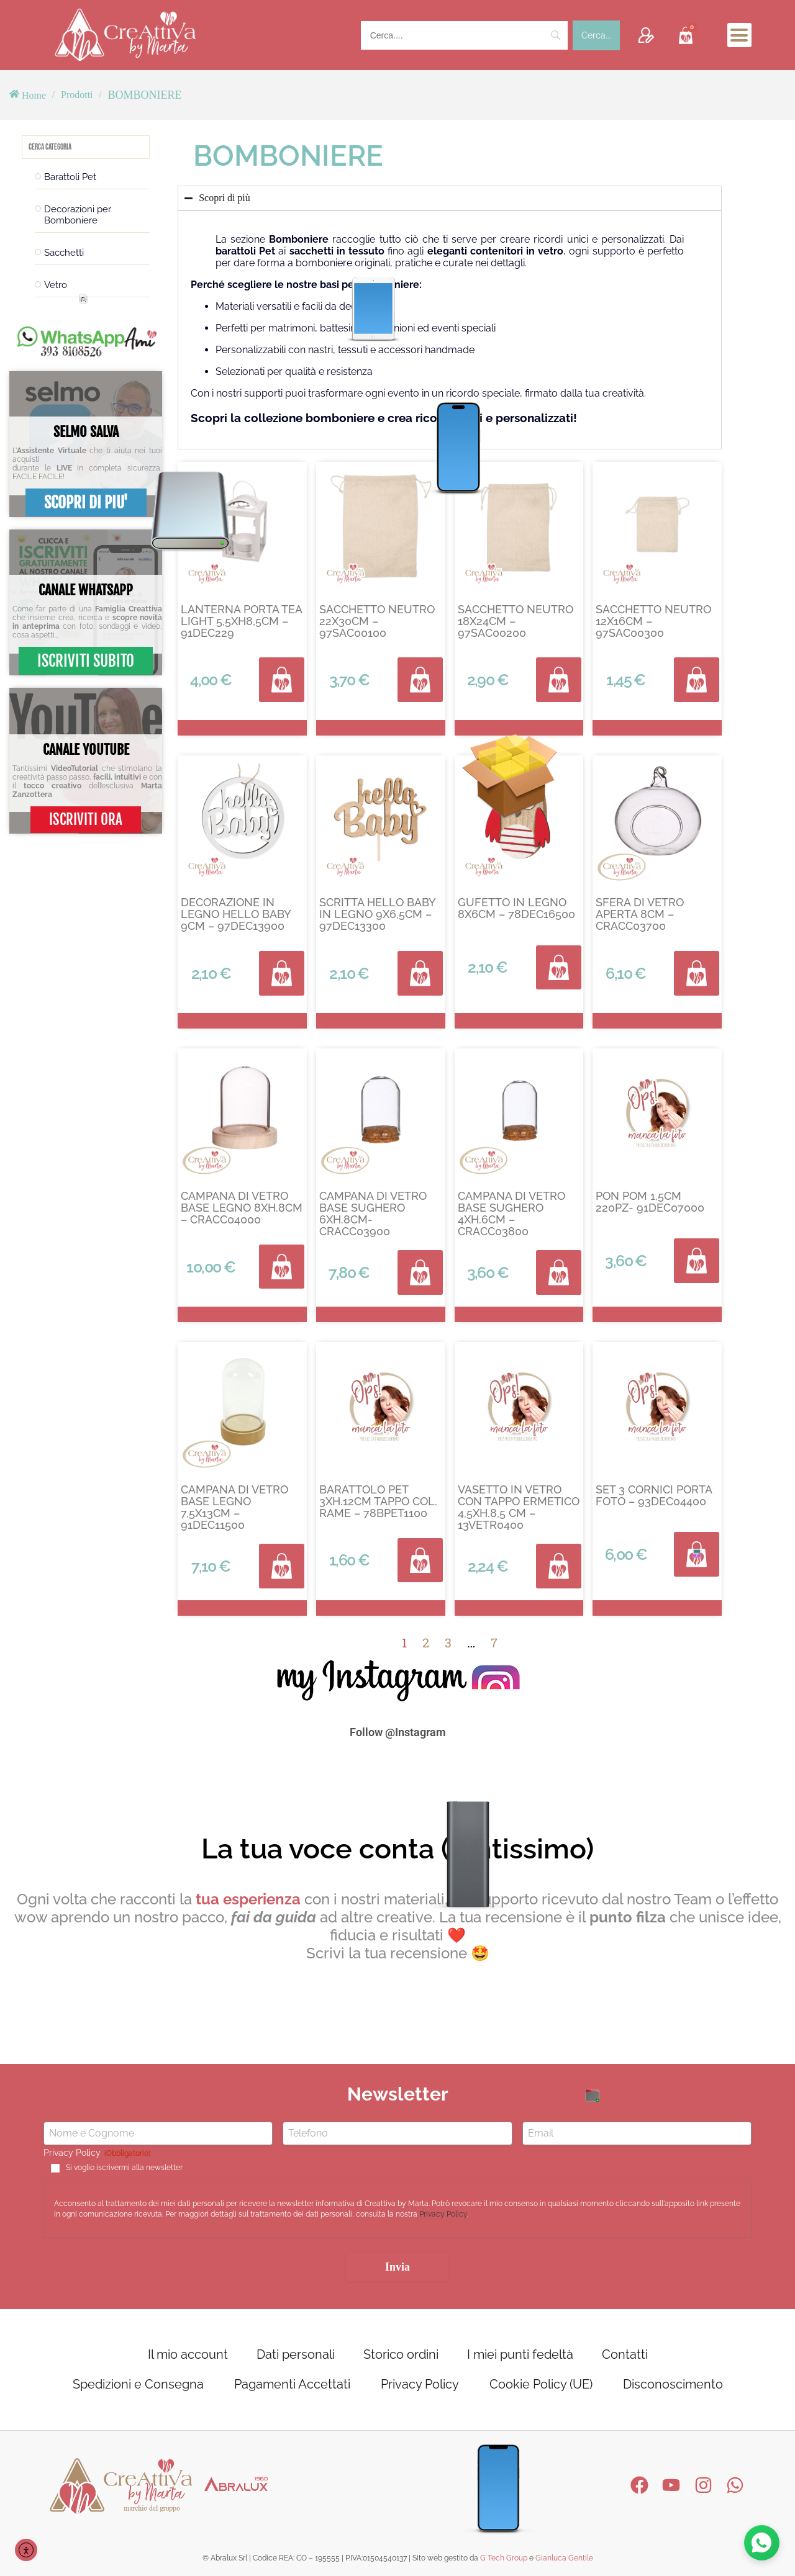 This screenshot has width=795, height=2576. Describe the element at coordinates (592, 2095) in the screenshot. I see `create a new folder` at that location.